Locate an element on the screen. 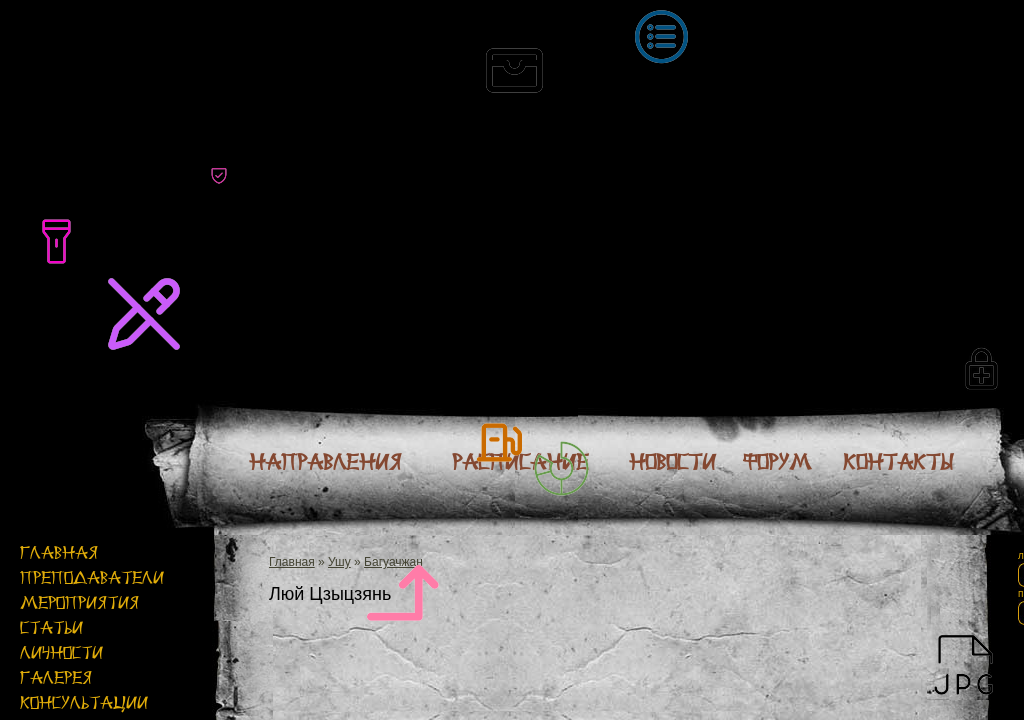 The image size is (1024, 720). find nearby gas stations is located at coordinates (497, 442).